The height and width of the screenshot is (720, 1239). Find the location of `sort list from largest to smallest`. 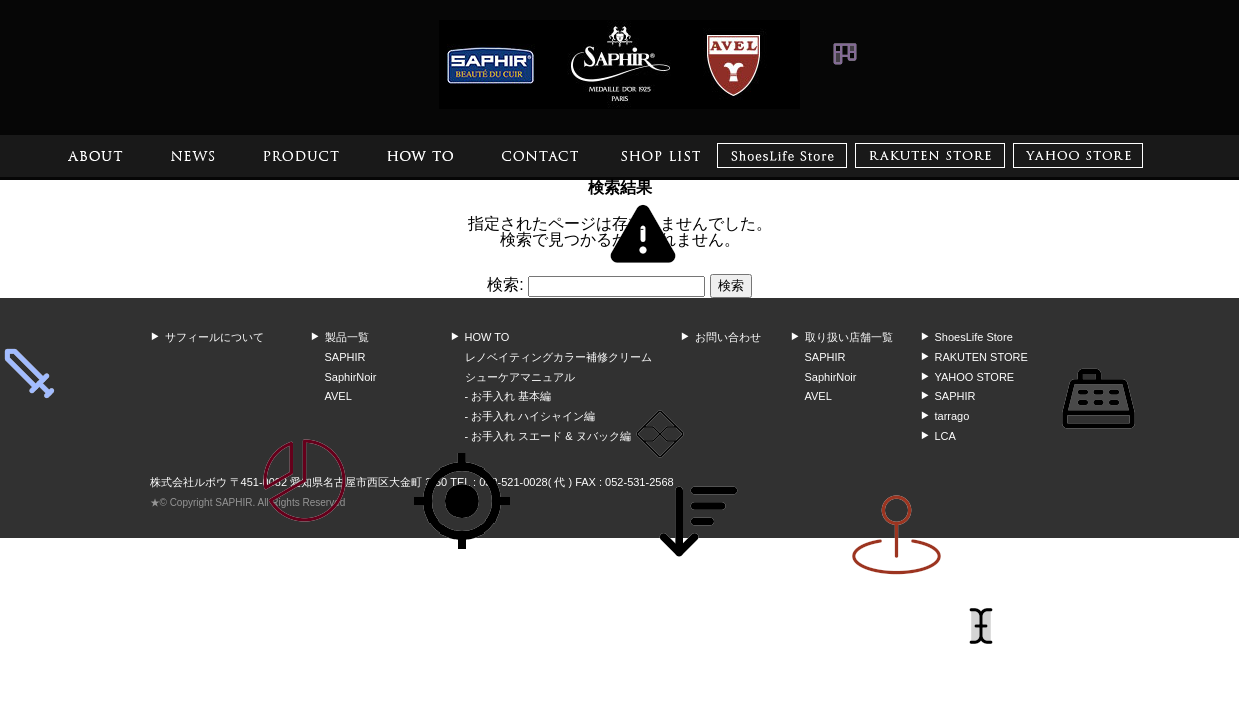

sort list from largest to smallest is located at coordinates (698, 521).